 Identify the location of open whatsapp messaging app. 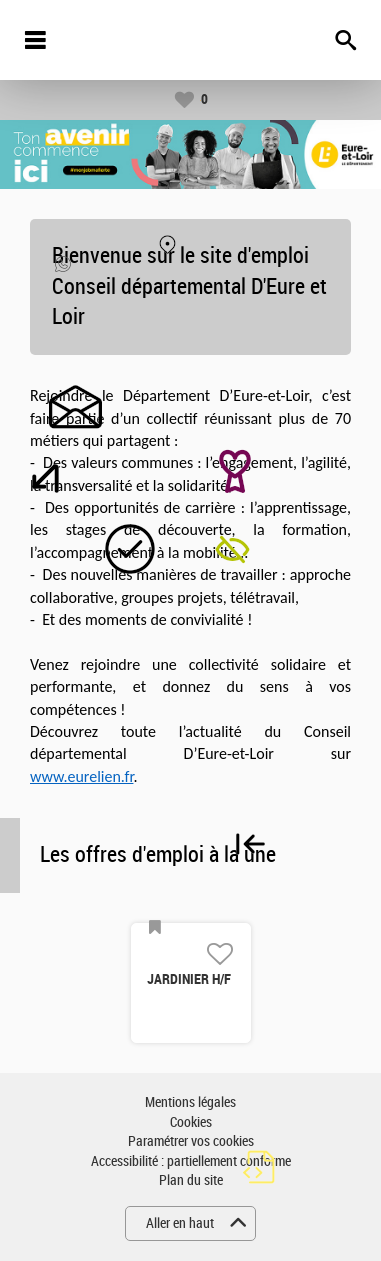
(63, 264).